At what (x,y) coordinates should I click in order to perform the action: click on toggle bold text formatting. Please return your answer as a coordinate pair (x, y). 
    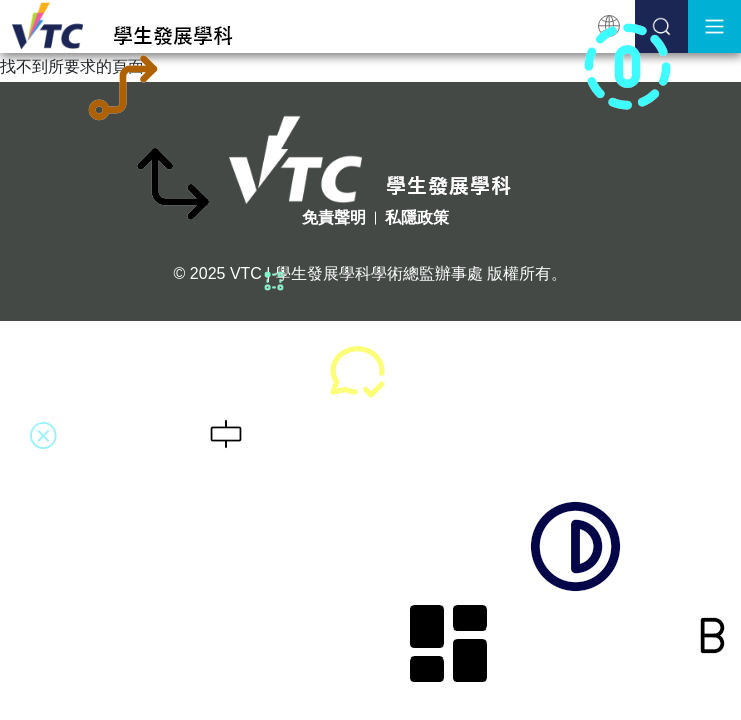
    Looking at the image, I should click on (712, 635).